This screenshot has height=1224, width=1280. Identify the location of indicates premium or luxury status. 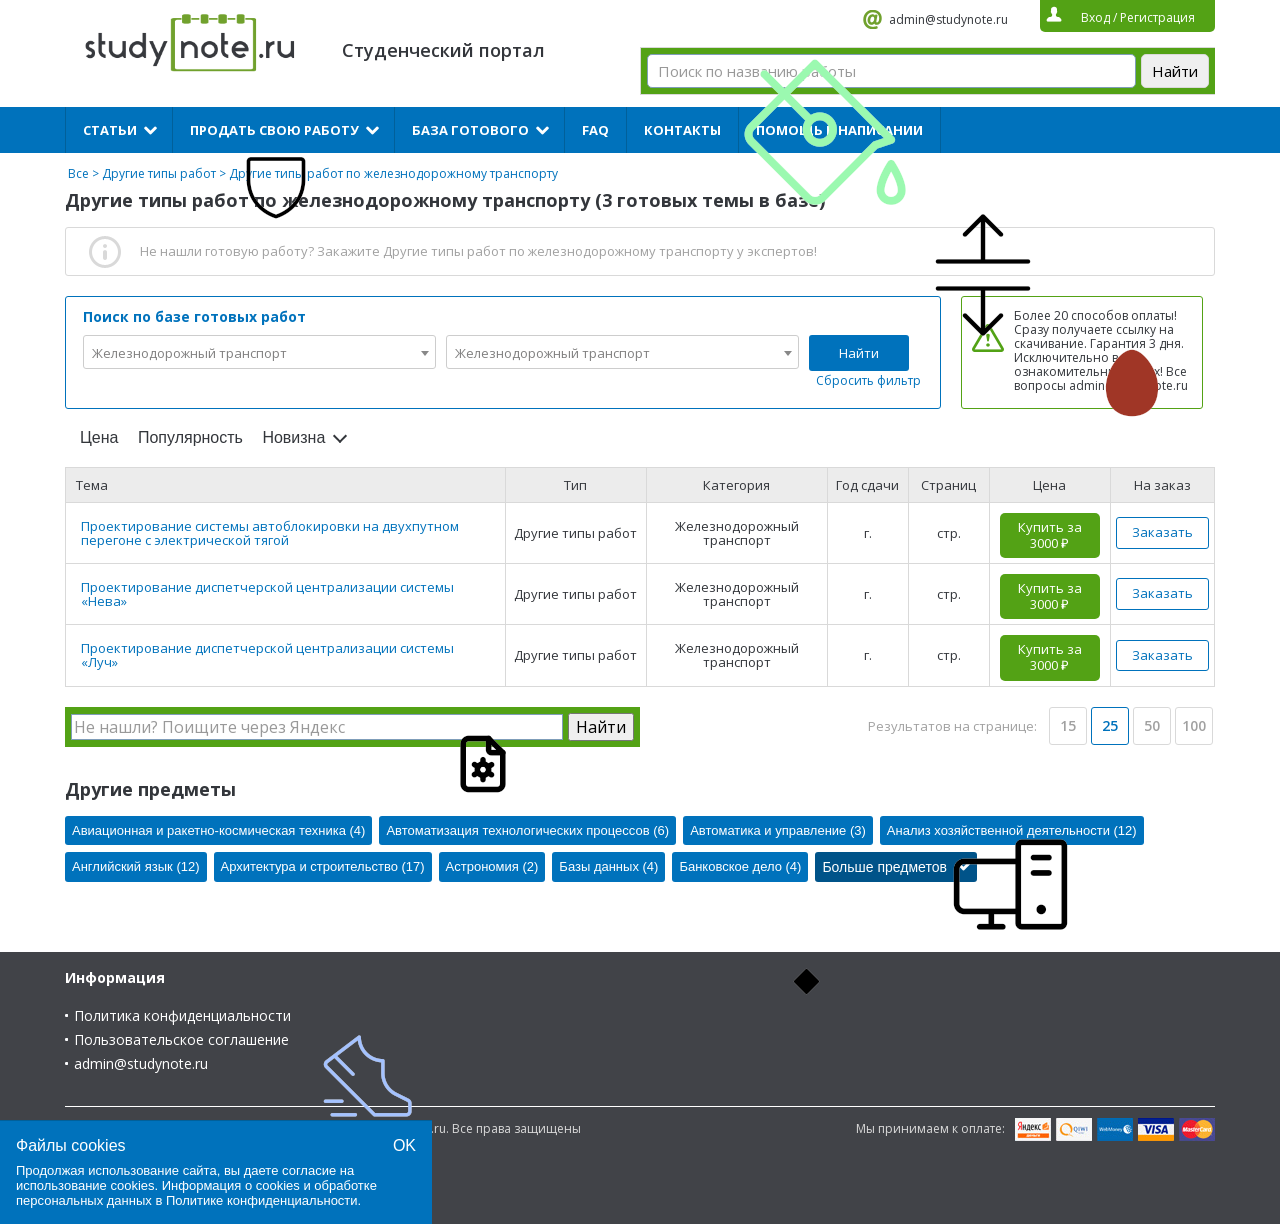
(806, 981).